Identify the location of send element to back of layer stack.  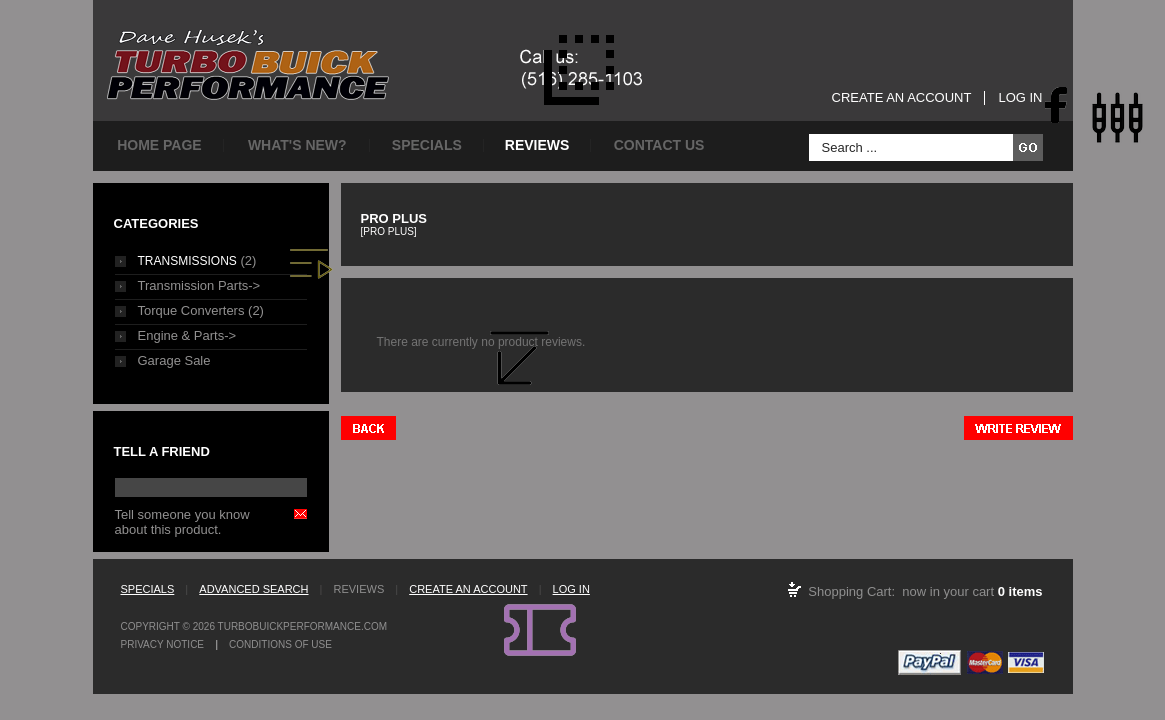
(579, 70).